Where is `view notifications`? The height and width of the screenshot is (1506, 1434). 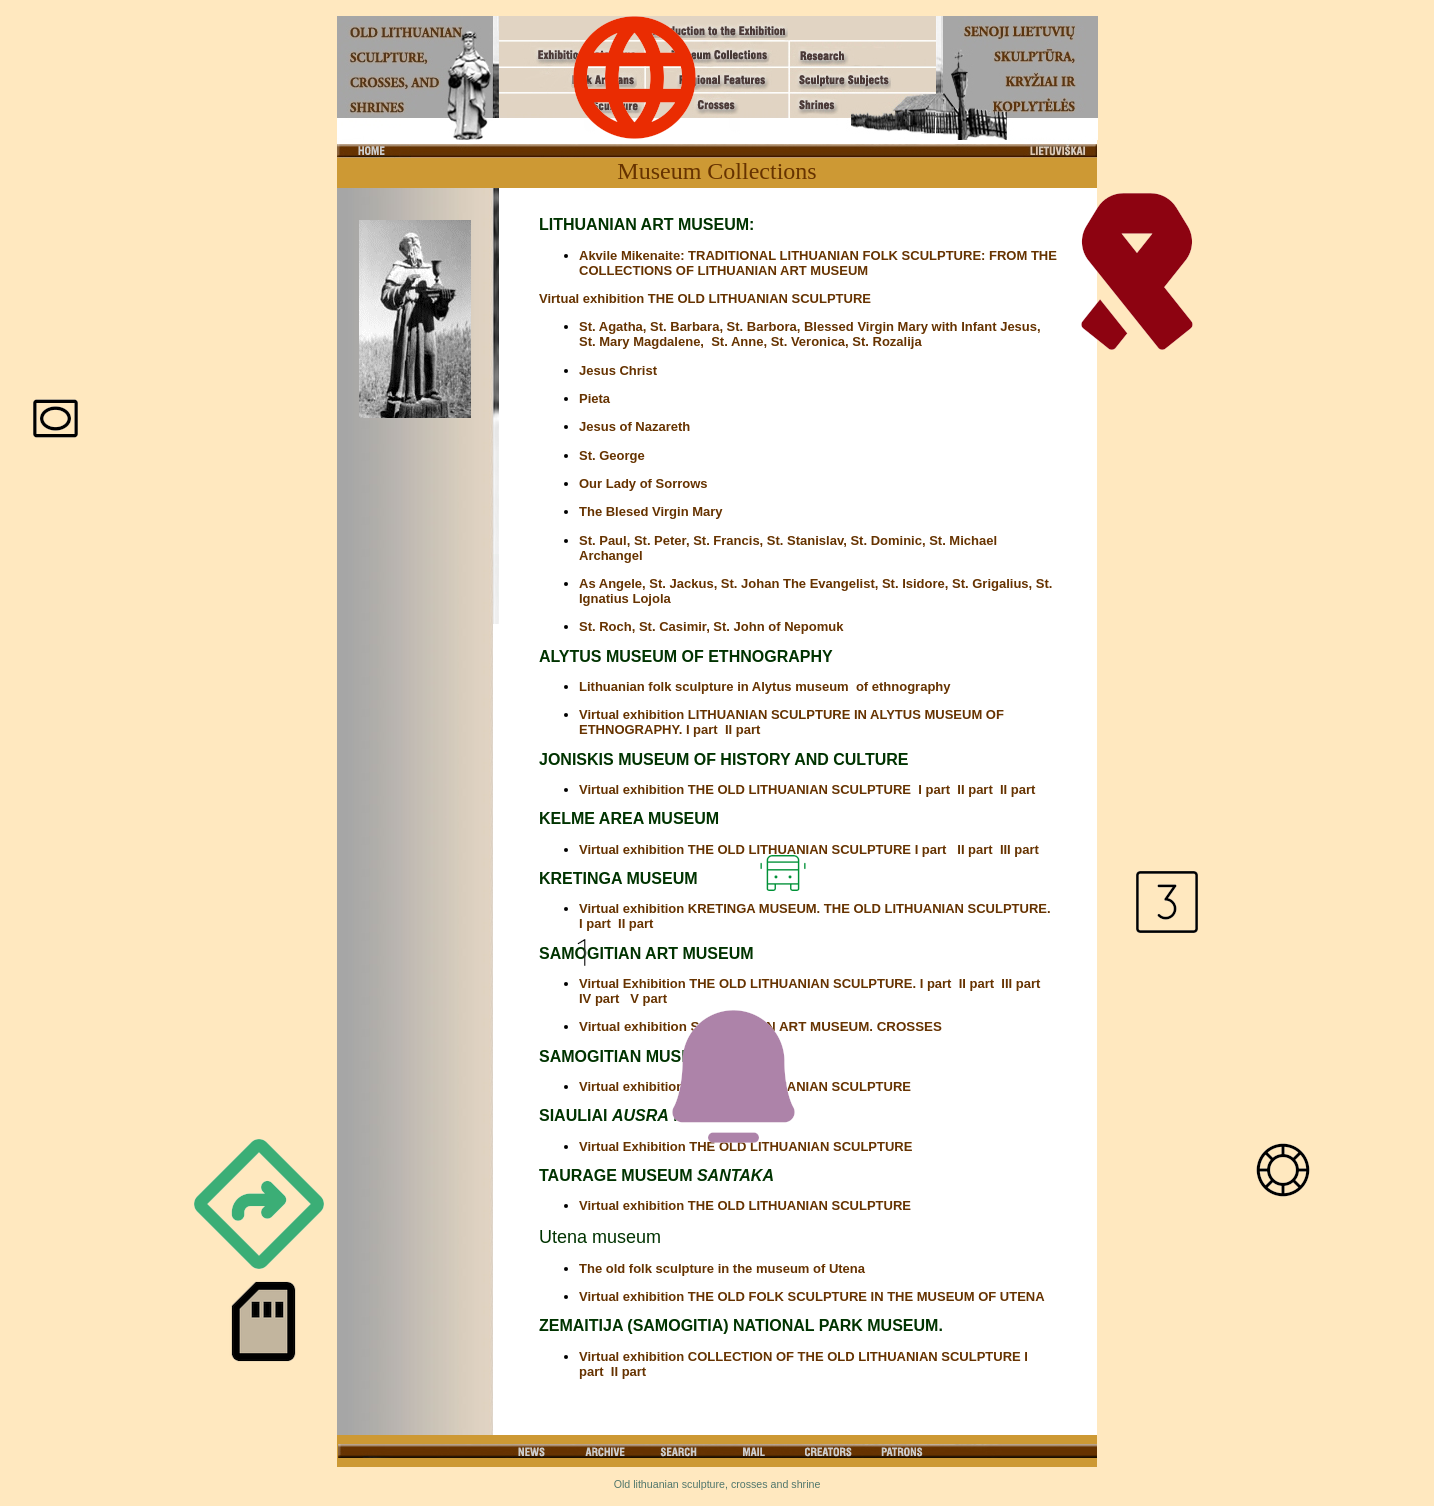
view notifications is located at coordinates (733, 1076).